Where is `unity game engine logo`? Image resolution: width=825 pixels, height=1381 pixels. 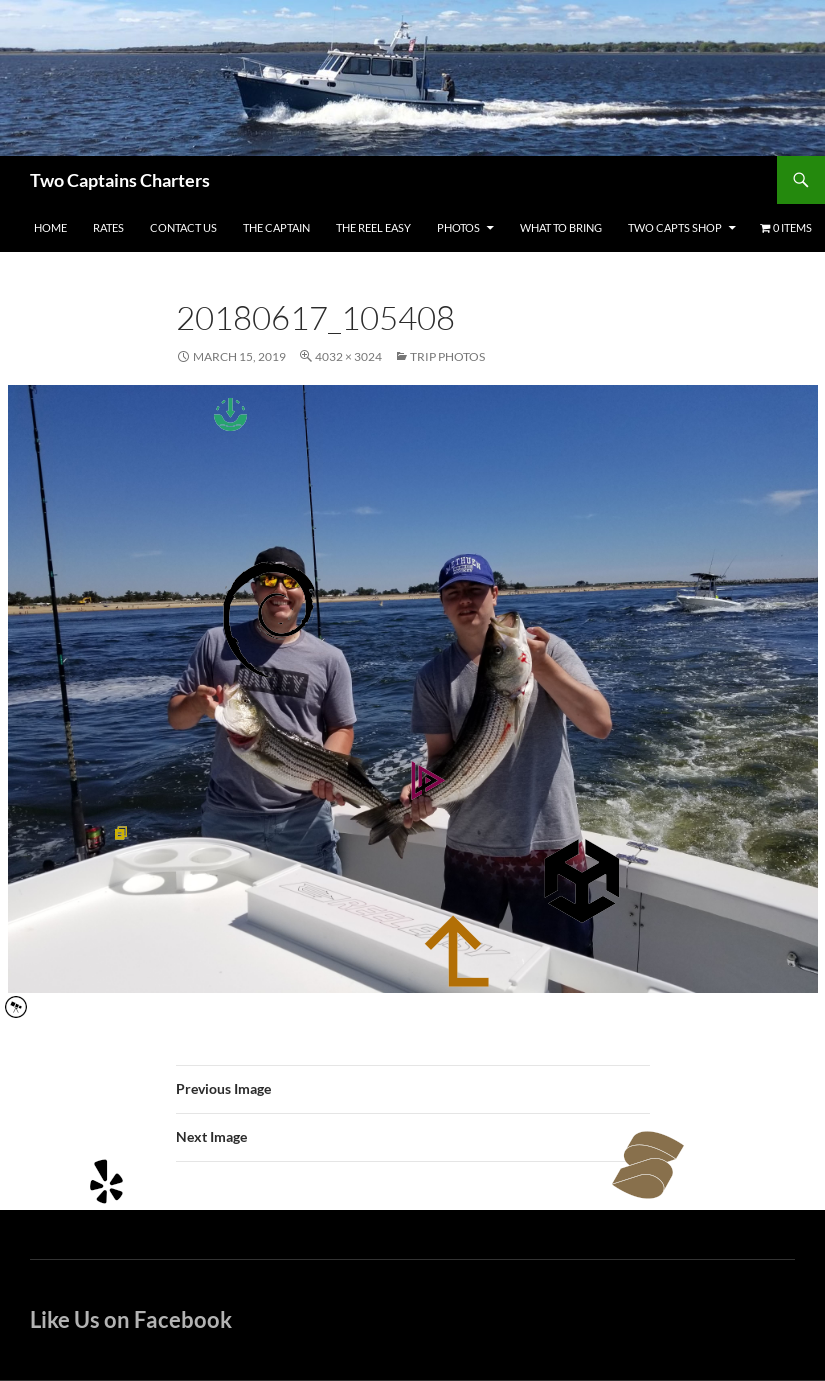 unity game engine logo is located at coordinates (582, 881).